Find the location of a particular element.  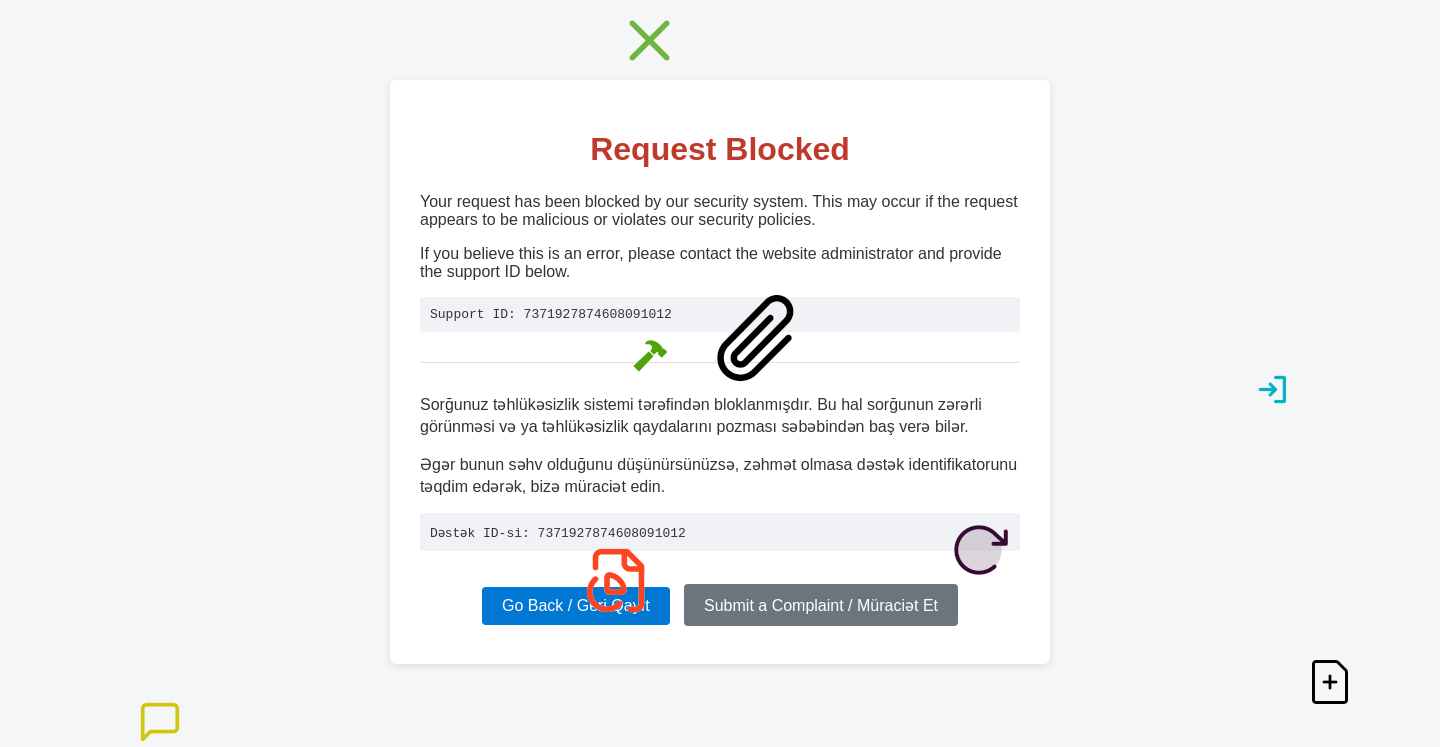

close the current window or dialog is located at coordinates (649, 40).